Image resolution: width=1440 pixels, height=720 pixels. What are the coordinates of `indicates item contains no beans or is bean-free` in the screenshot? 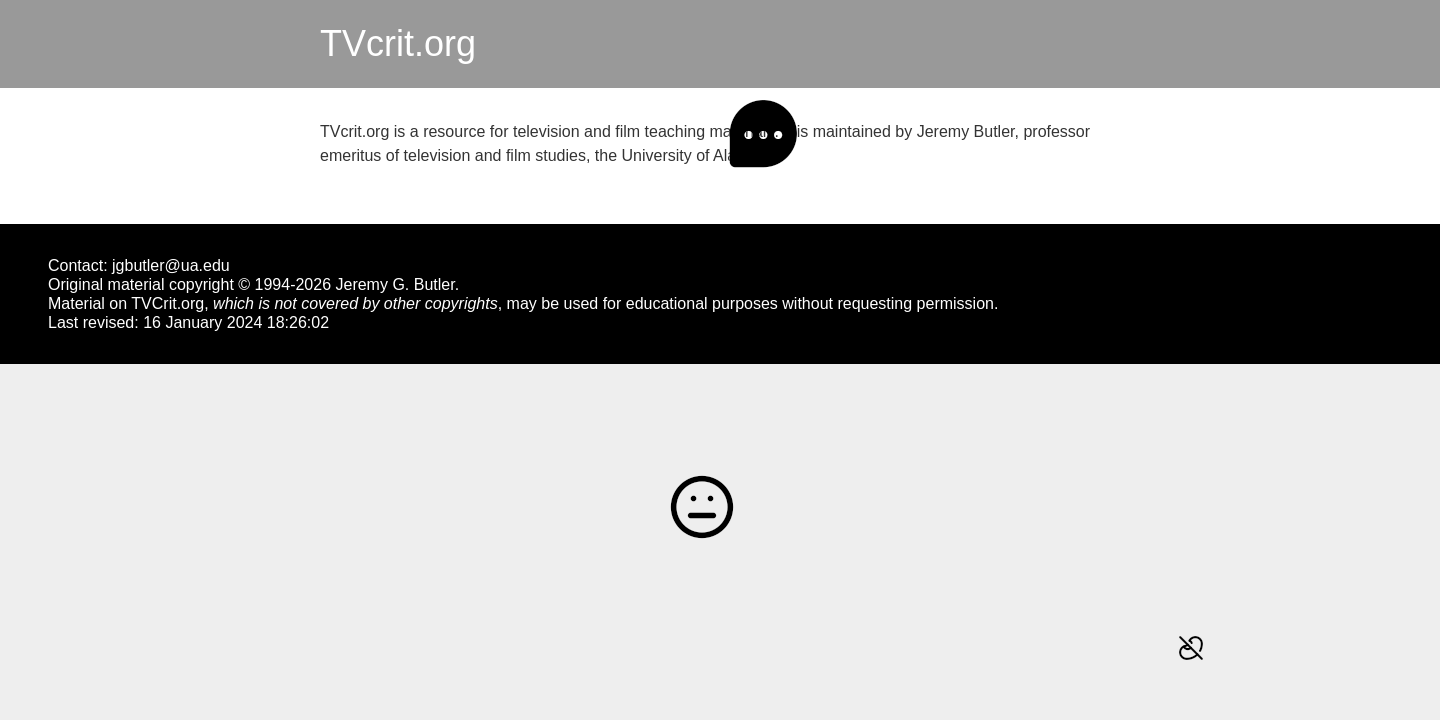 It's located at (1191, 648).